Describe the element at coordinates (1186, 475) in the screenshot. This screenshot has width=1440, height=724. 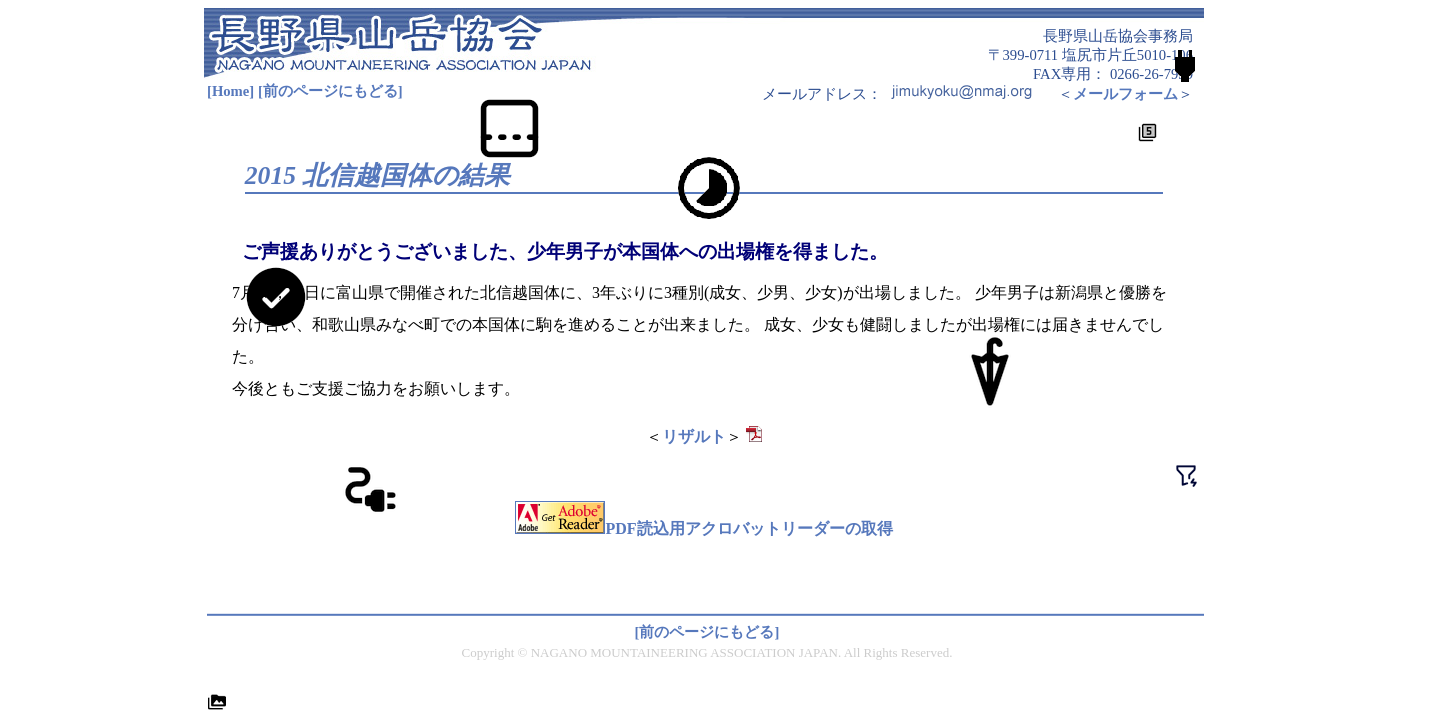
I see `apply quick or instant filtering` at that location.